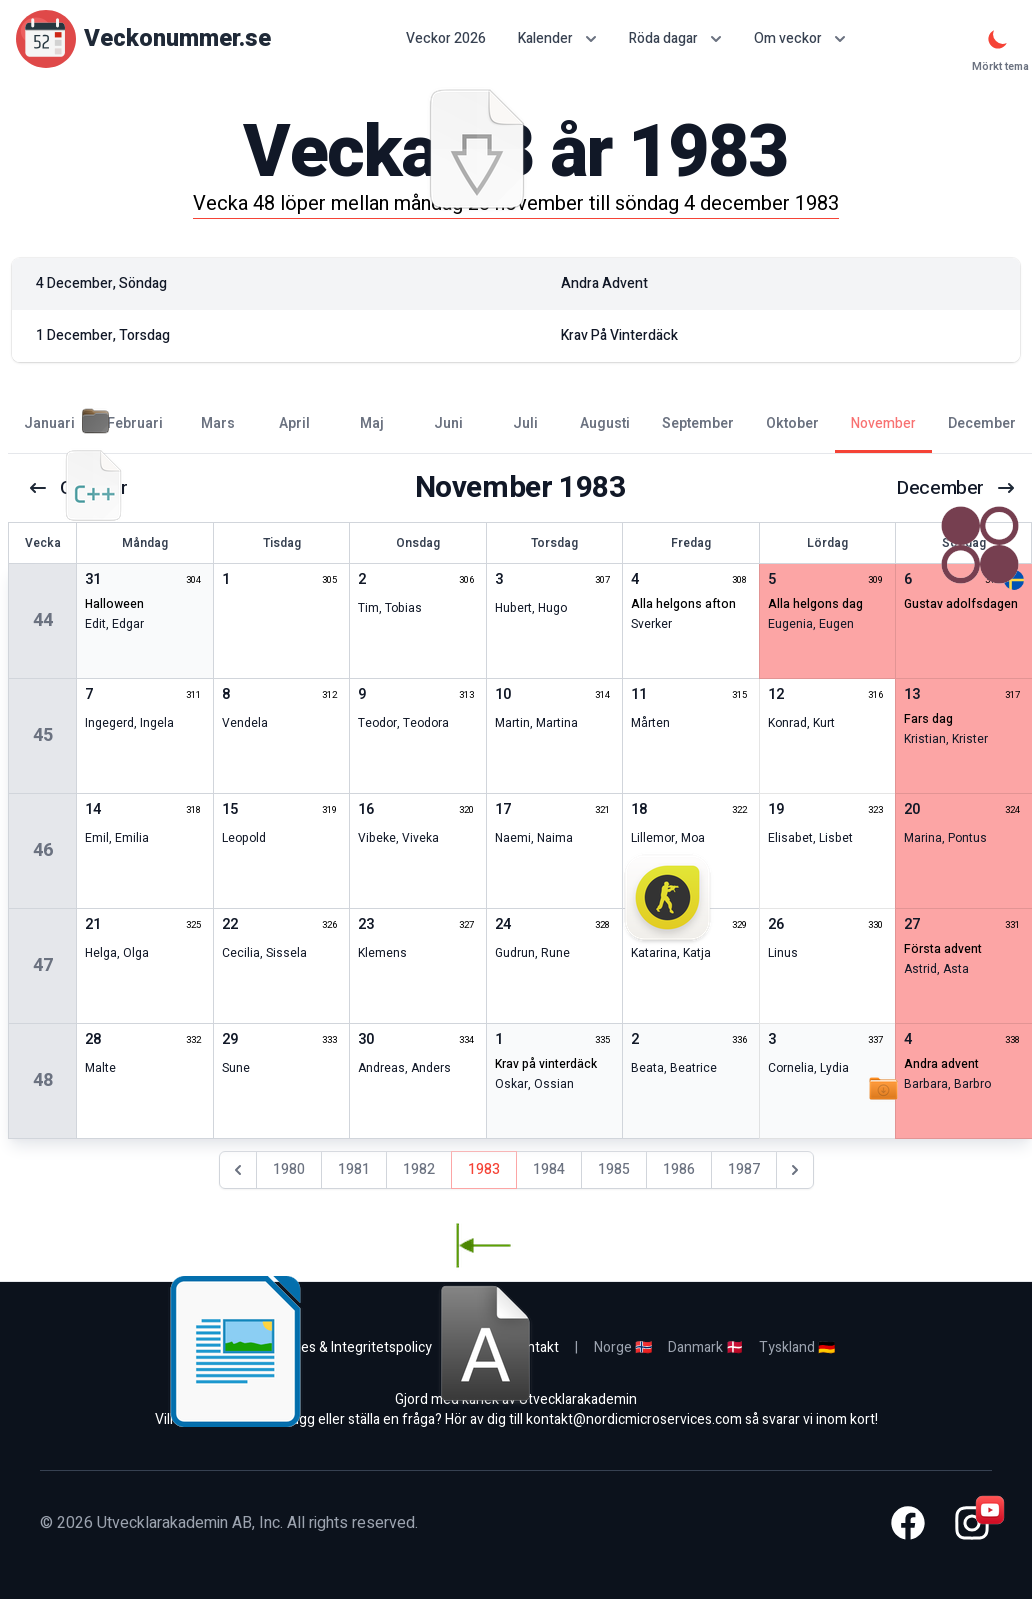 This screenshot has width=1032, height=1599. What do you see at coordinates (883, 1088) in the screenshot?
I see `access your downloads folder` at bounding box center [883, 1088].